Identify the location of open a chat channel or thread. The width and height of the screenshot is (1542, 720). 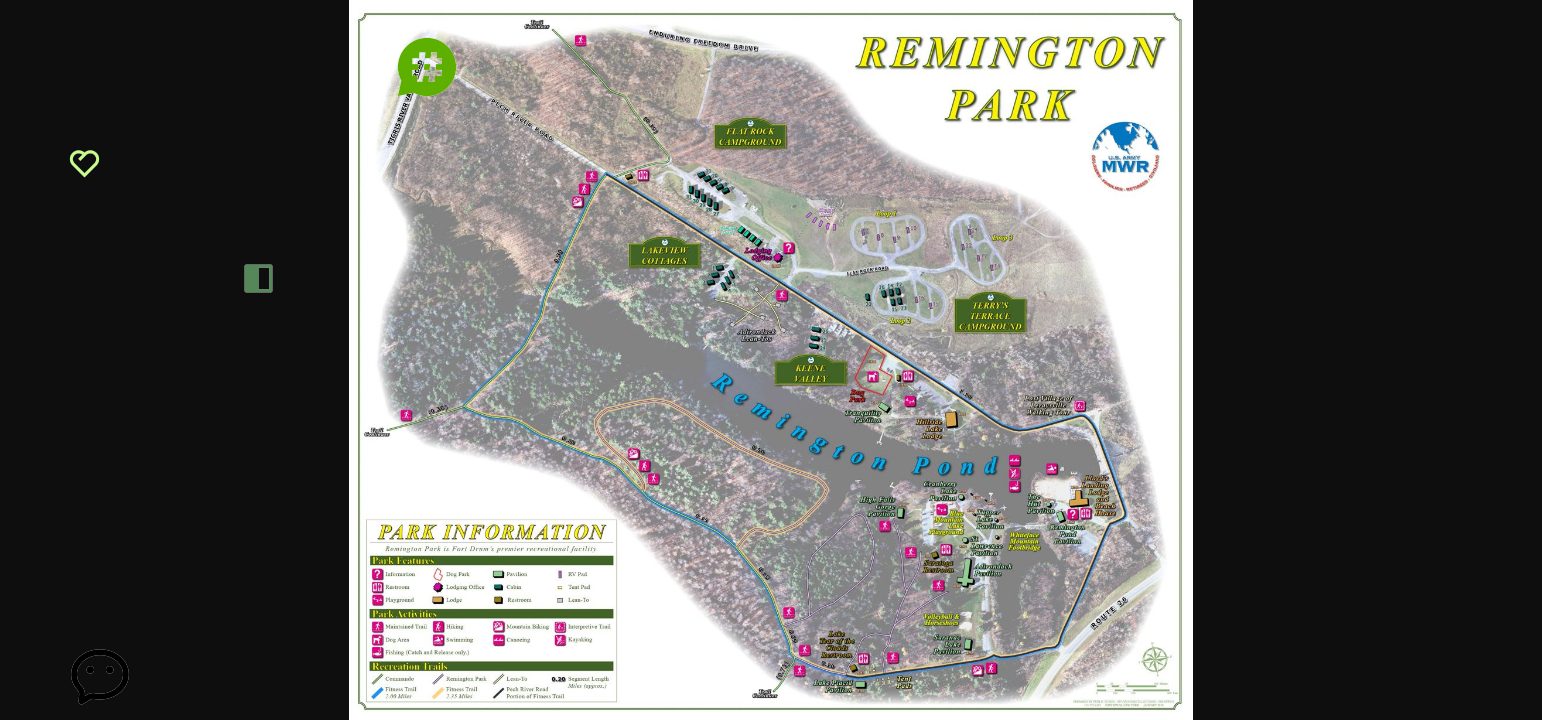
(427, 67).